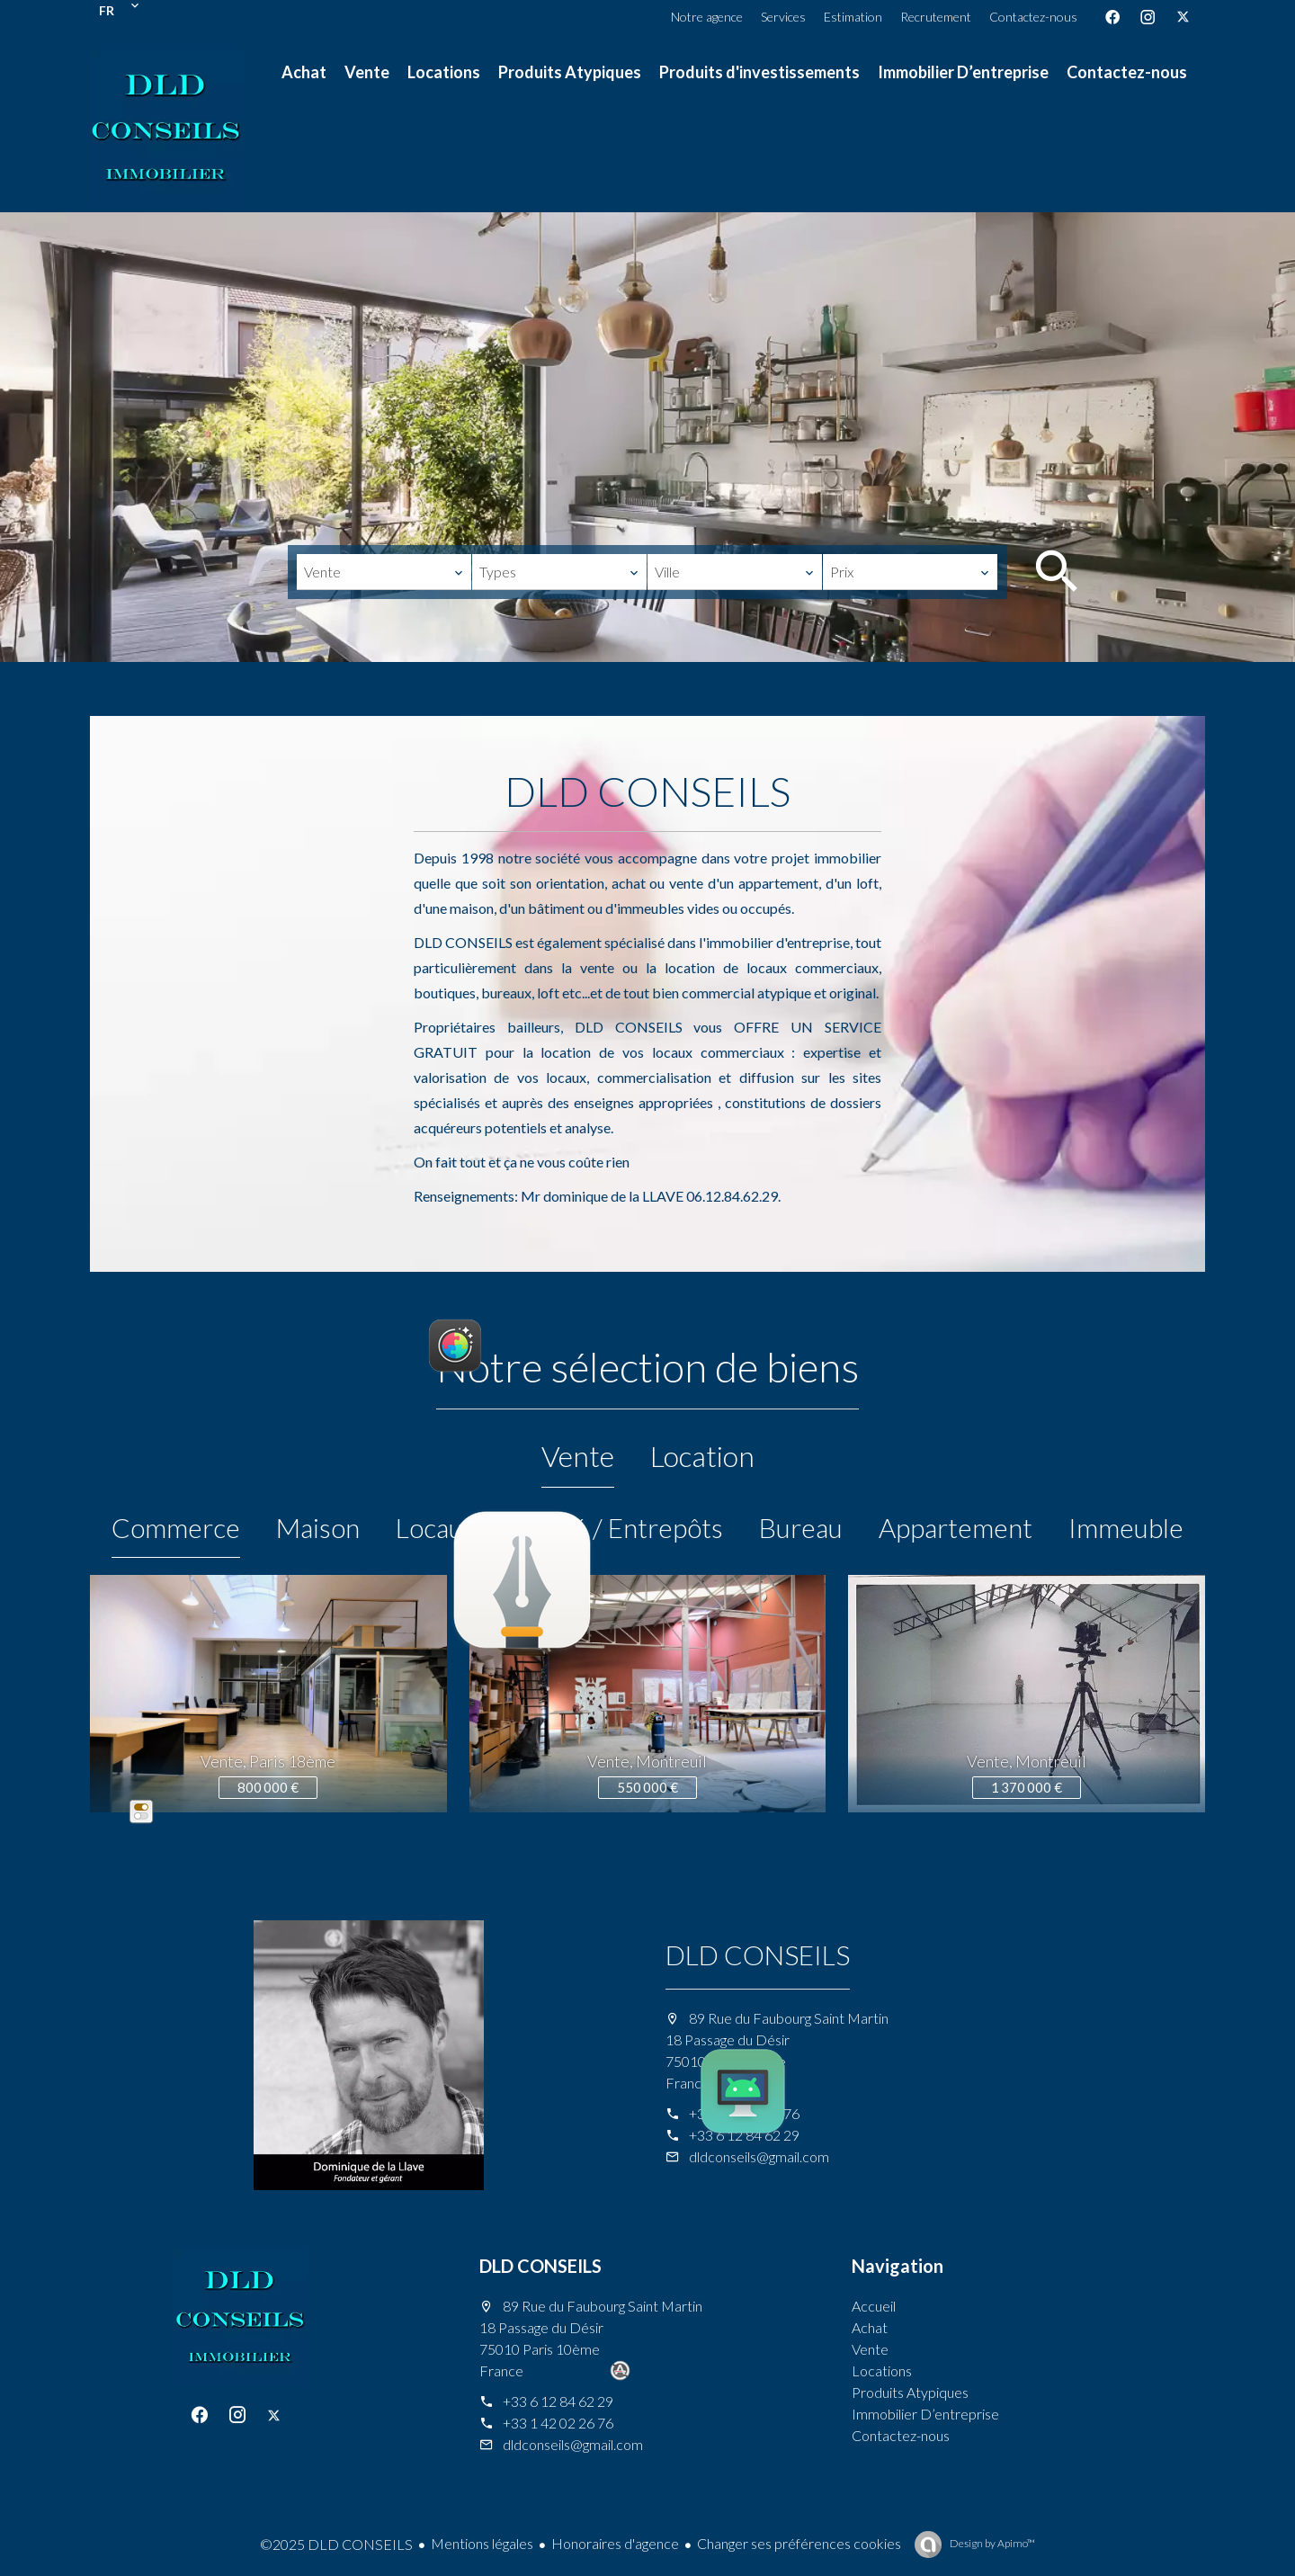 This screenshot has height=2576, width=1295. Describe the element at coordinates (743, 2091) in the screenshot. I see `launch qtscrcpy to mirror android device to desktop` at that location.